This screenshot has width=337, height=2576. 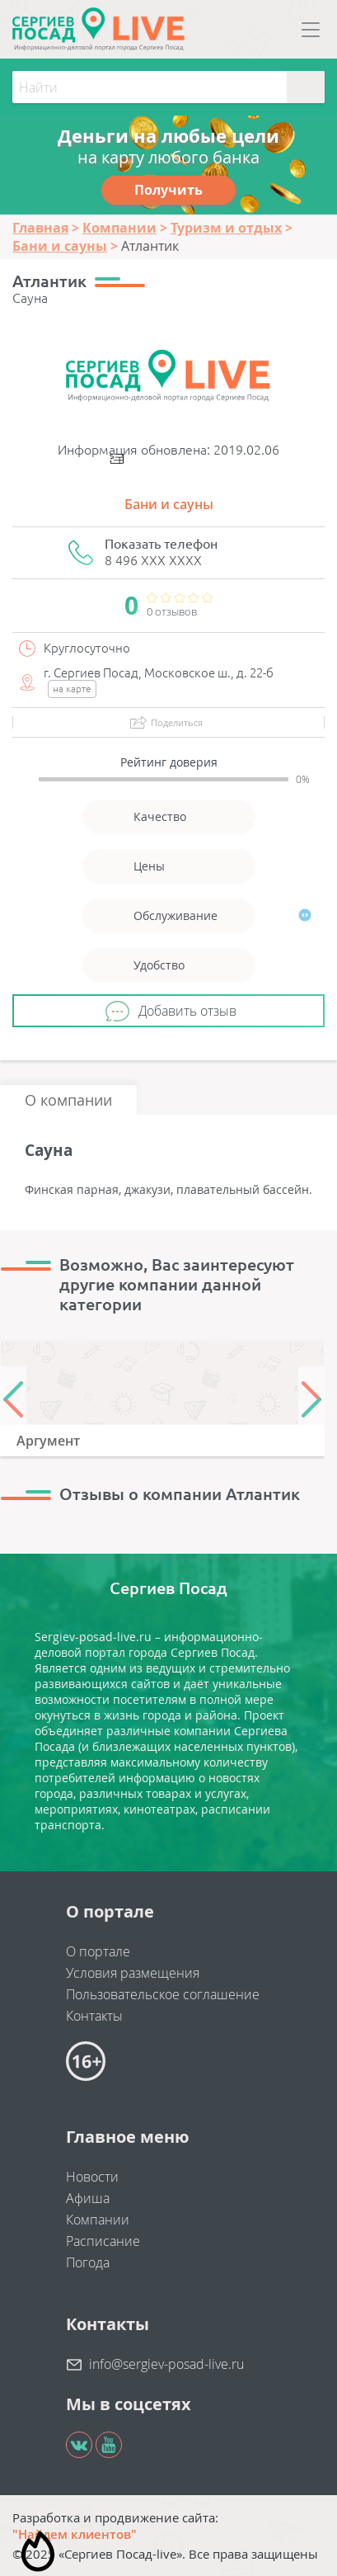 I want to click on access code editor or developer tools, so click(x=305, y=915).